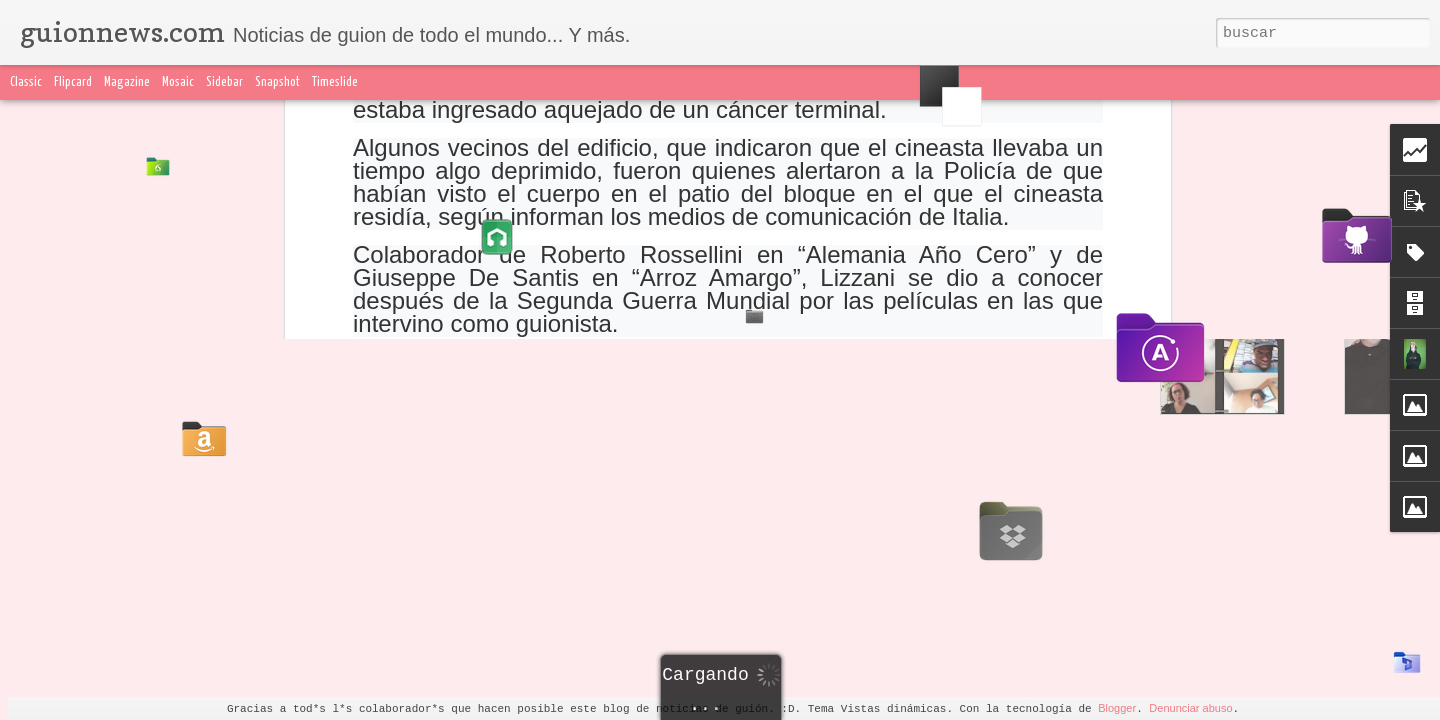  What do you see at coordinates (1407, 663) in the screenshot?
I see `open microsoft dynamics 365 for phones folder` at bounding box center [1407, 663].